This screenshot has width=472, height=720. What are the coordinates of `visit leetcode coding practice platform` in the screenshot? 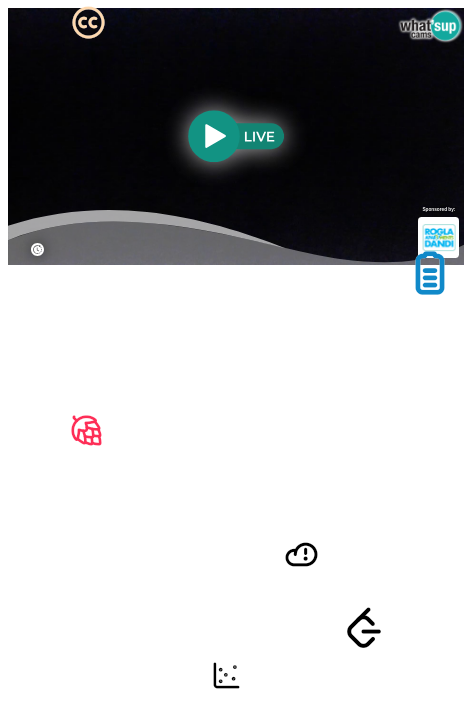 It's located at (363, 629).